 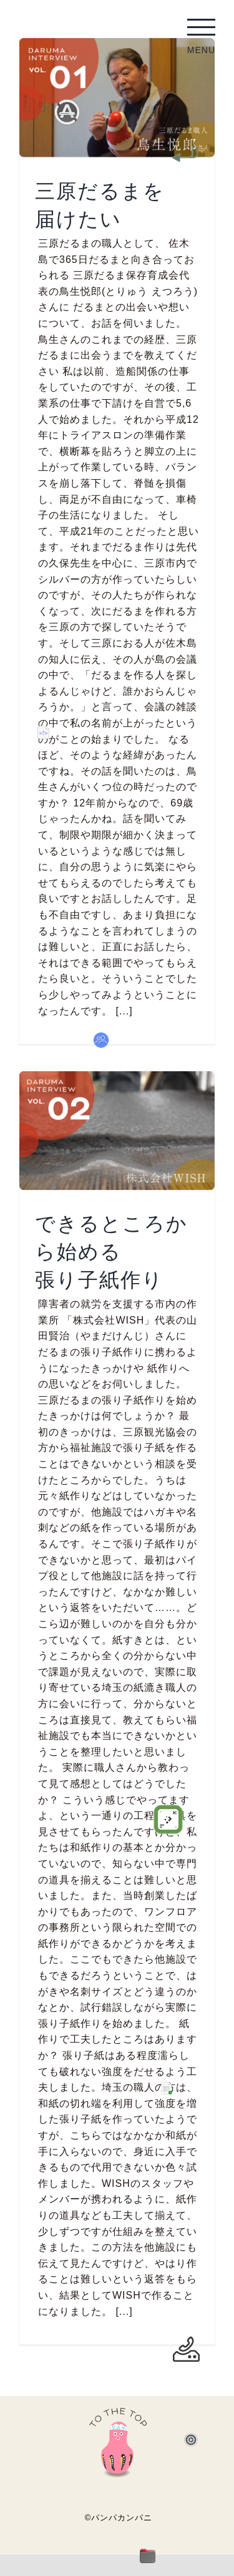 I want to click on access CPU and processor settings, so click(x=168, y=1820).